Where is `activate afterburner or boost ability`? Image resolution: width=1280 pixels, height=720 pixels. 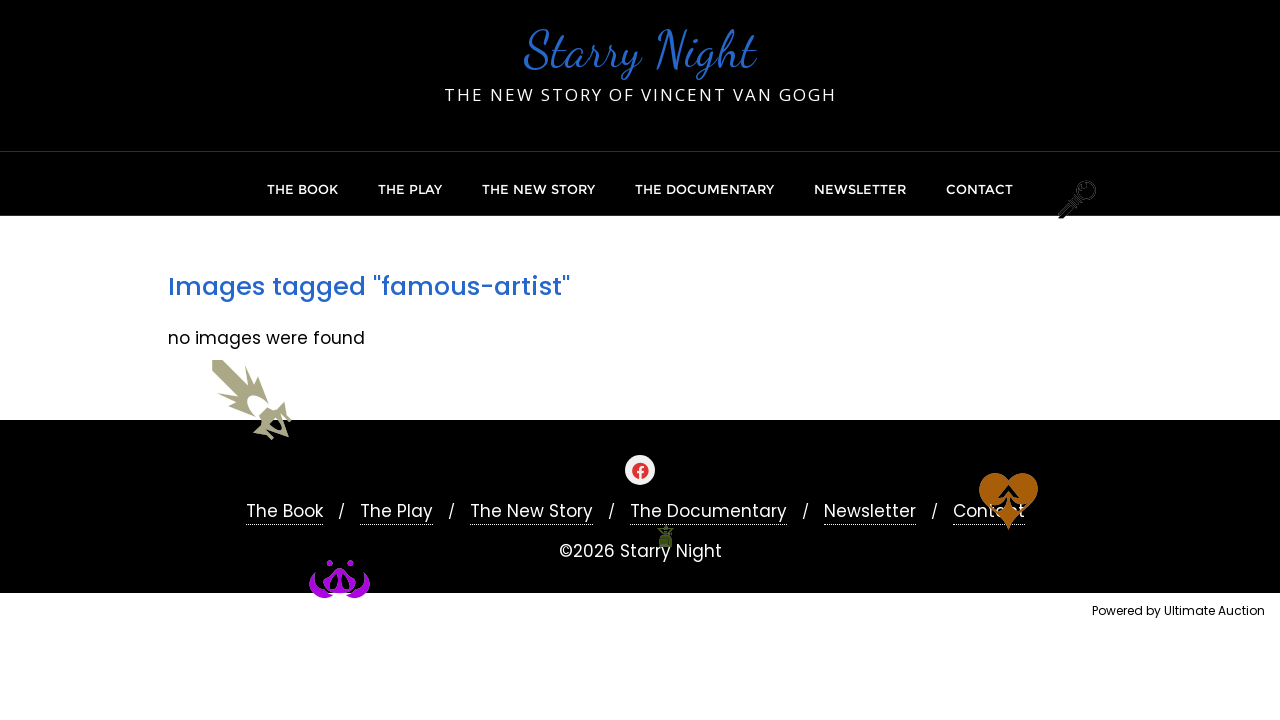
activate afterburner or boost ability is located at coordinates (252, 400).